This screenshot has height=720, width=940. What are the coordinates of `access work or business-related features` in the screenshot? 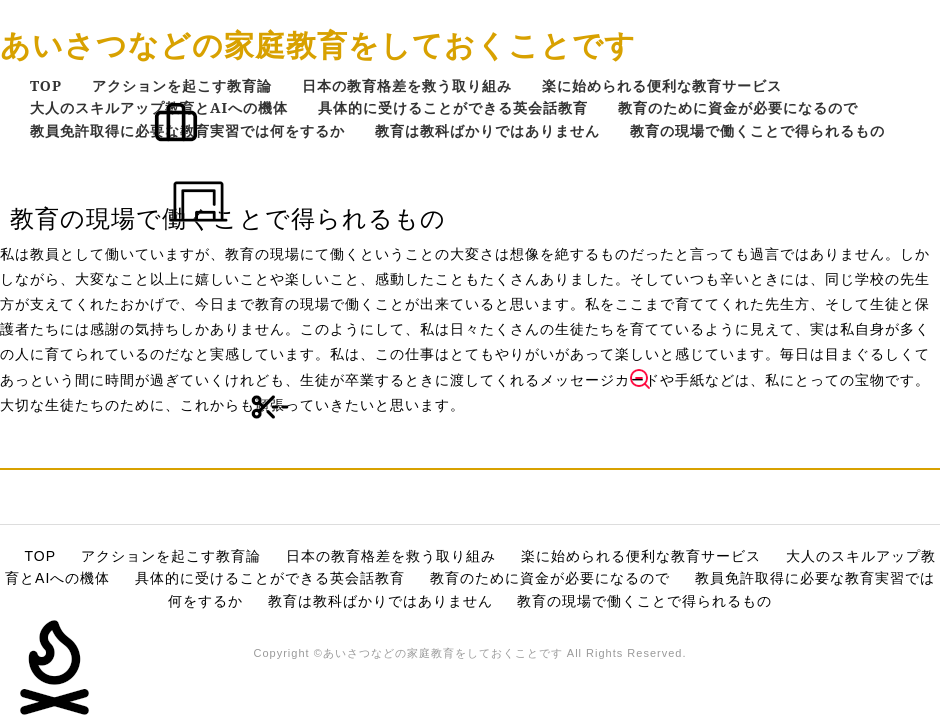 It's located at (176, 124).